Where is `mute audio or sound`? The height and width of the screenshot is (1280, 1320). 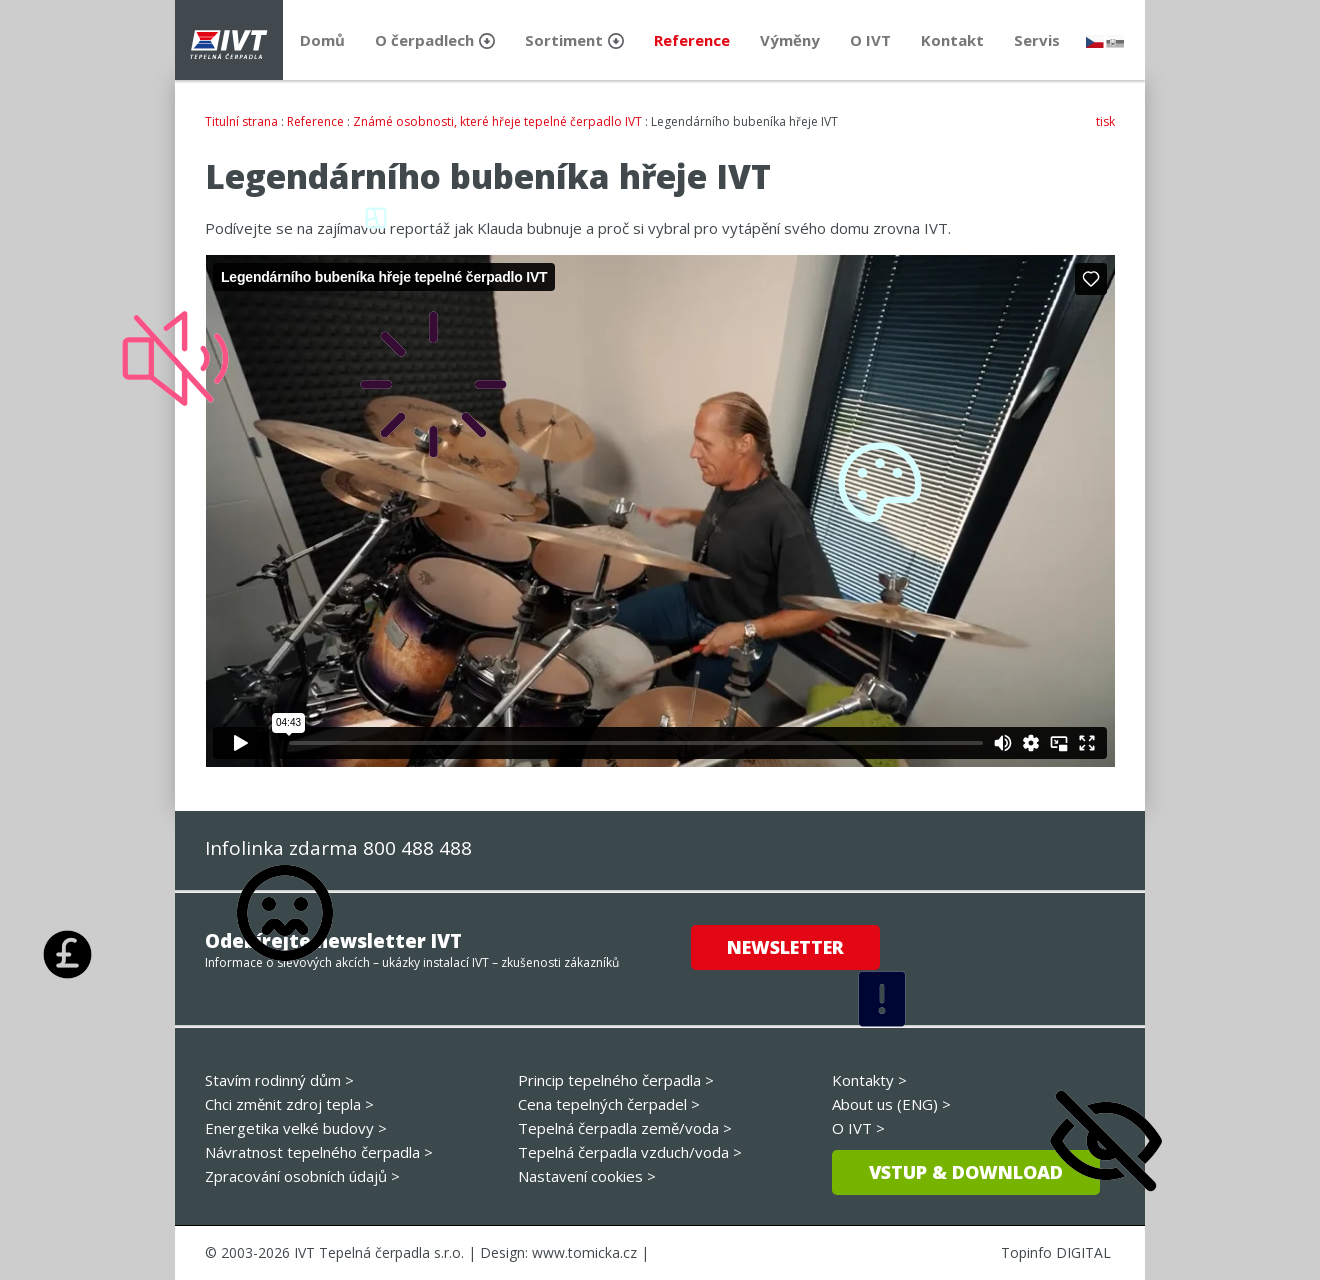 mute audio or sound is located at coordinates (173, 358).